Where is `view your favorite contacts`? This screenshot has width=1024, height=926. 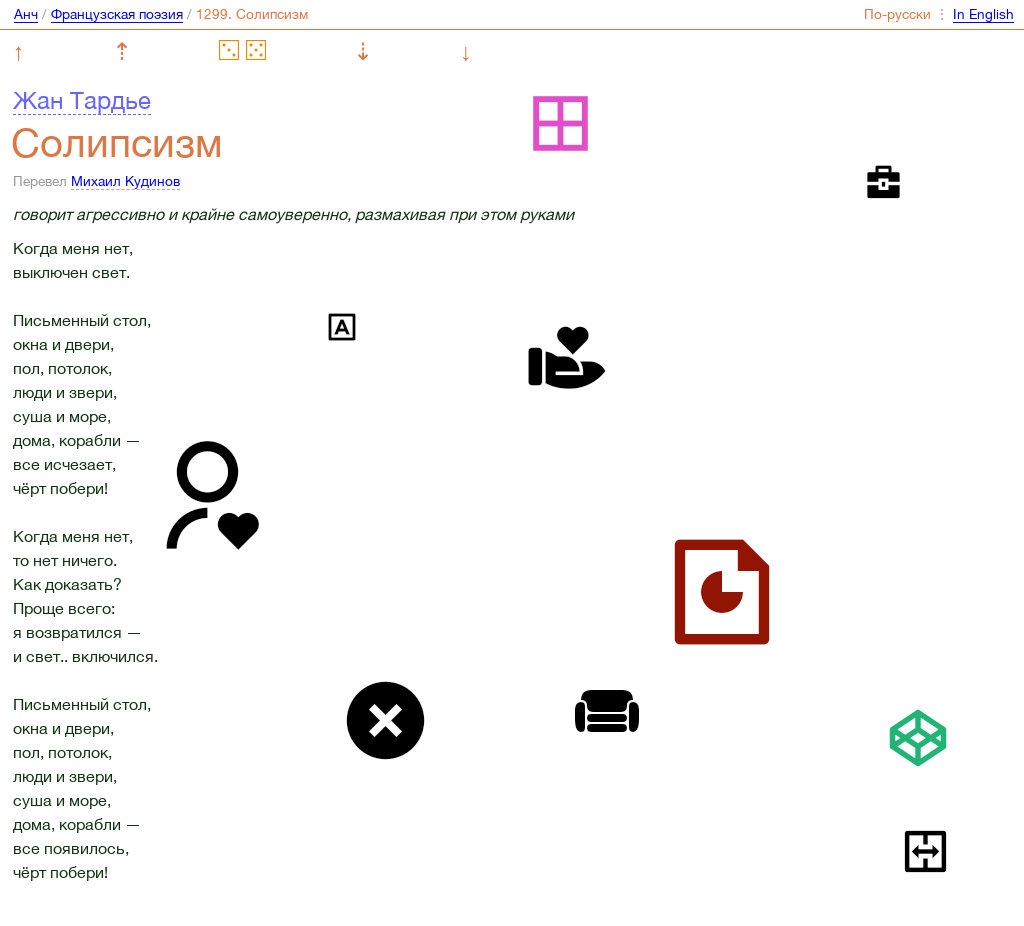
view your favorite contacts is located at coordinates (207, 497).